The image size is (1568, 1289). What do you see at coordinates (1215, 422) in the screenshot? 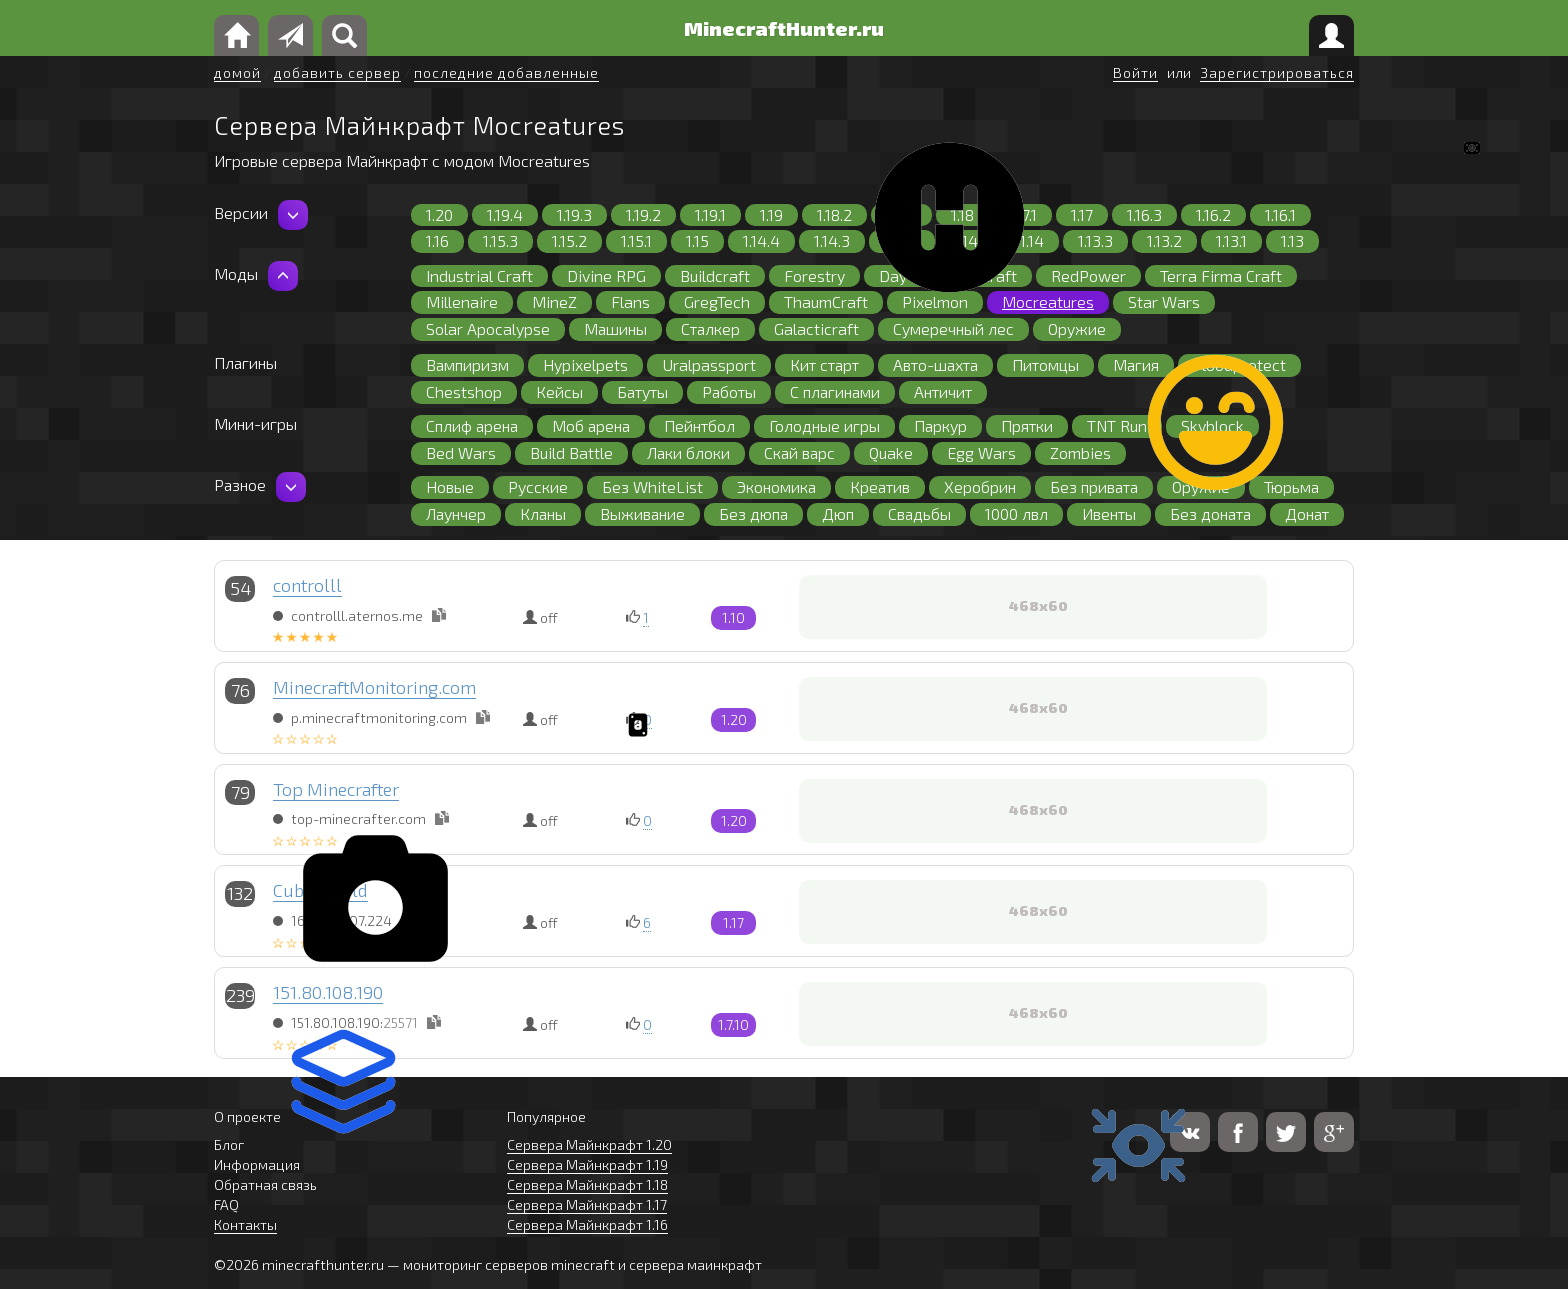
I see `add a playful reaction to a message` at bounding box center [1215, 422].